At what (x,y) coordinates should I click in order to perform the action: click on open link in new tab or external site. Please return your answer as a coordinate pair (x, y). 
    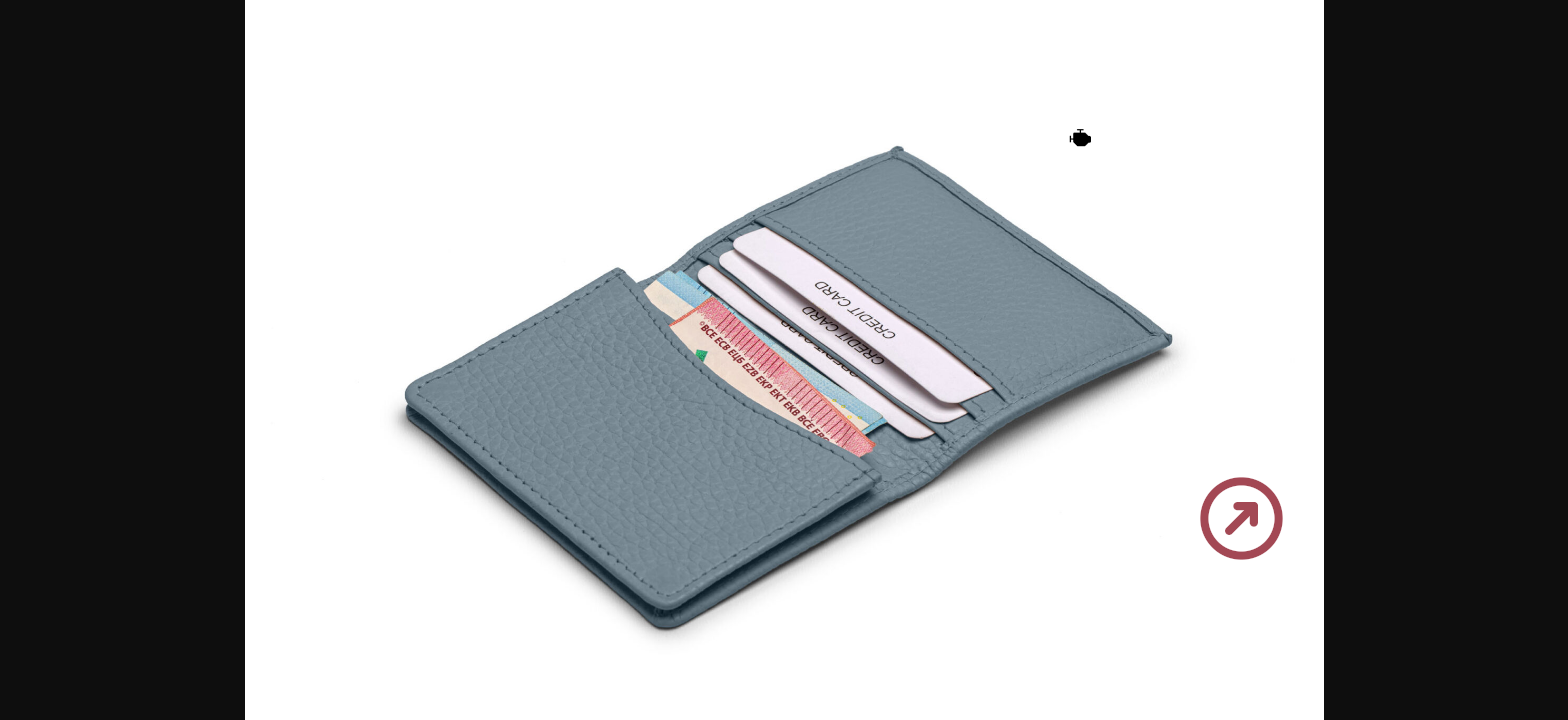
    Looking at the image, I should click on (1241, 518).